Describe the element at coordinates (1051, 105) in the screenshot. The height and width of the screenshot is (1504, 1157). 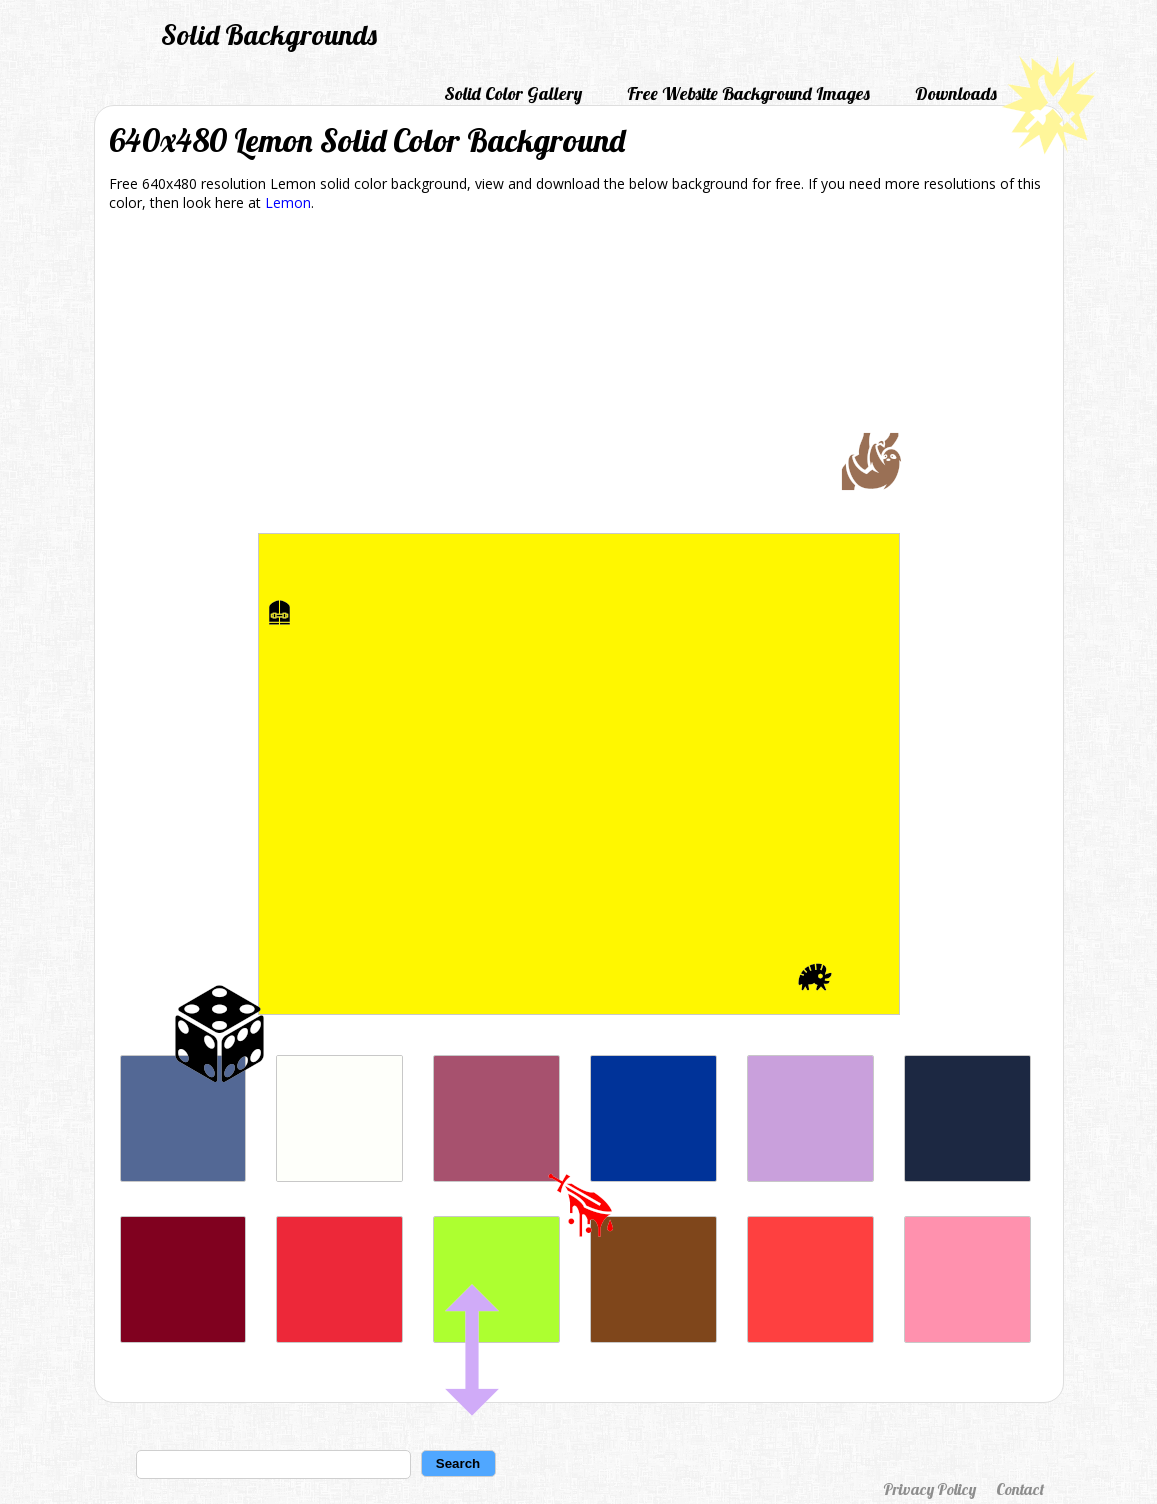
I see `crossed swords clash or combat action` at that location.